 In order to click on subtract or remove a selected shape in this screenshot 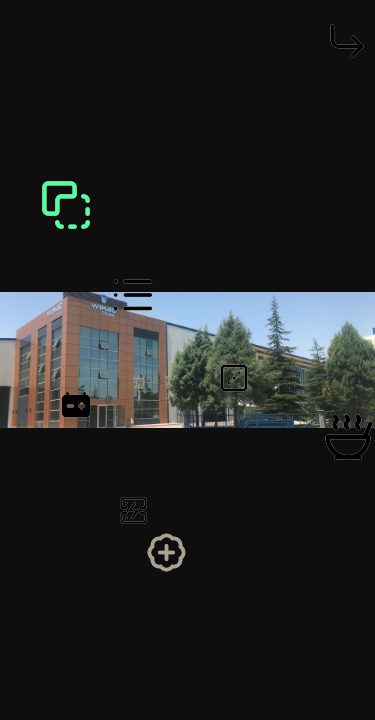, I will do `click(66, 205)`.